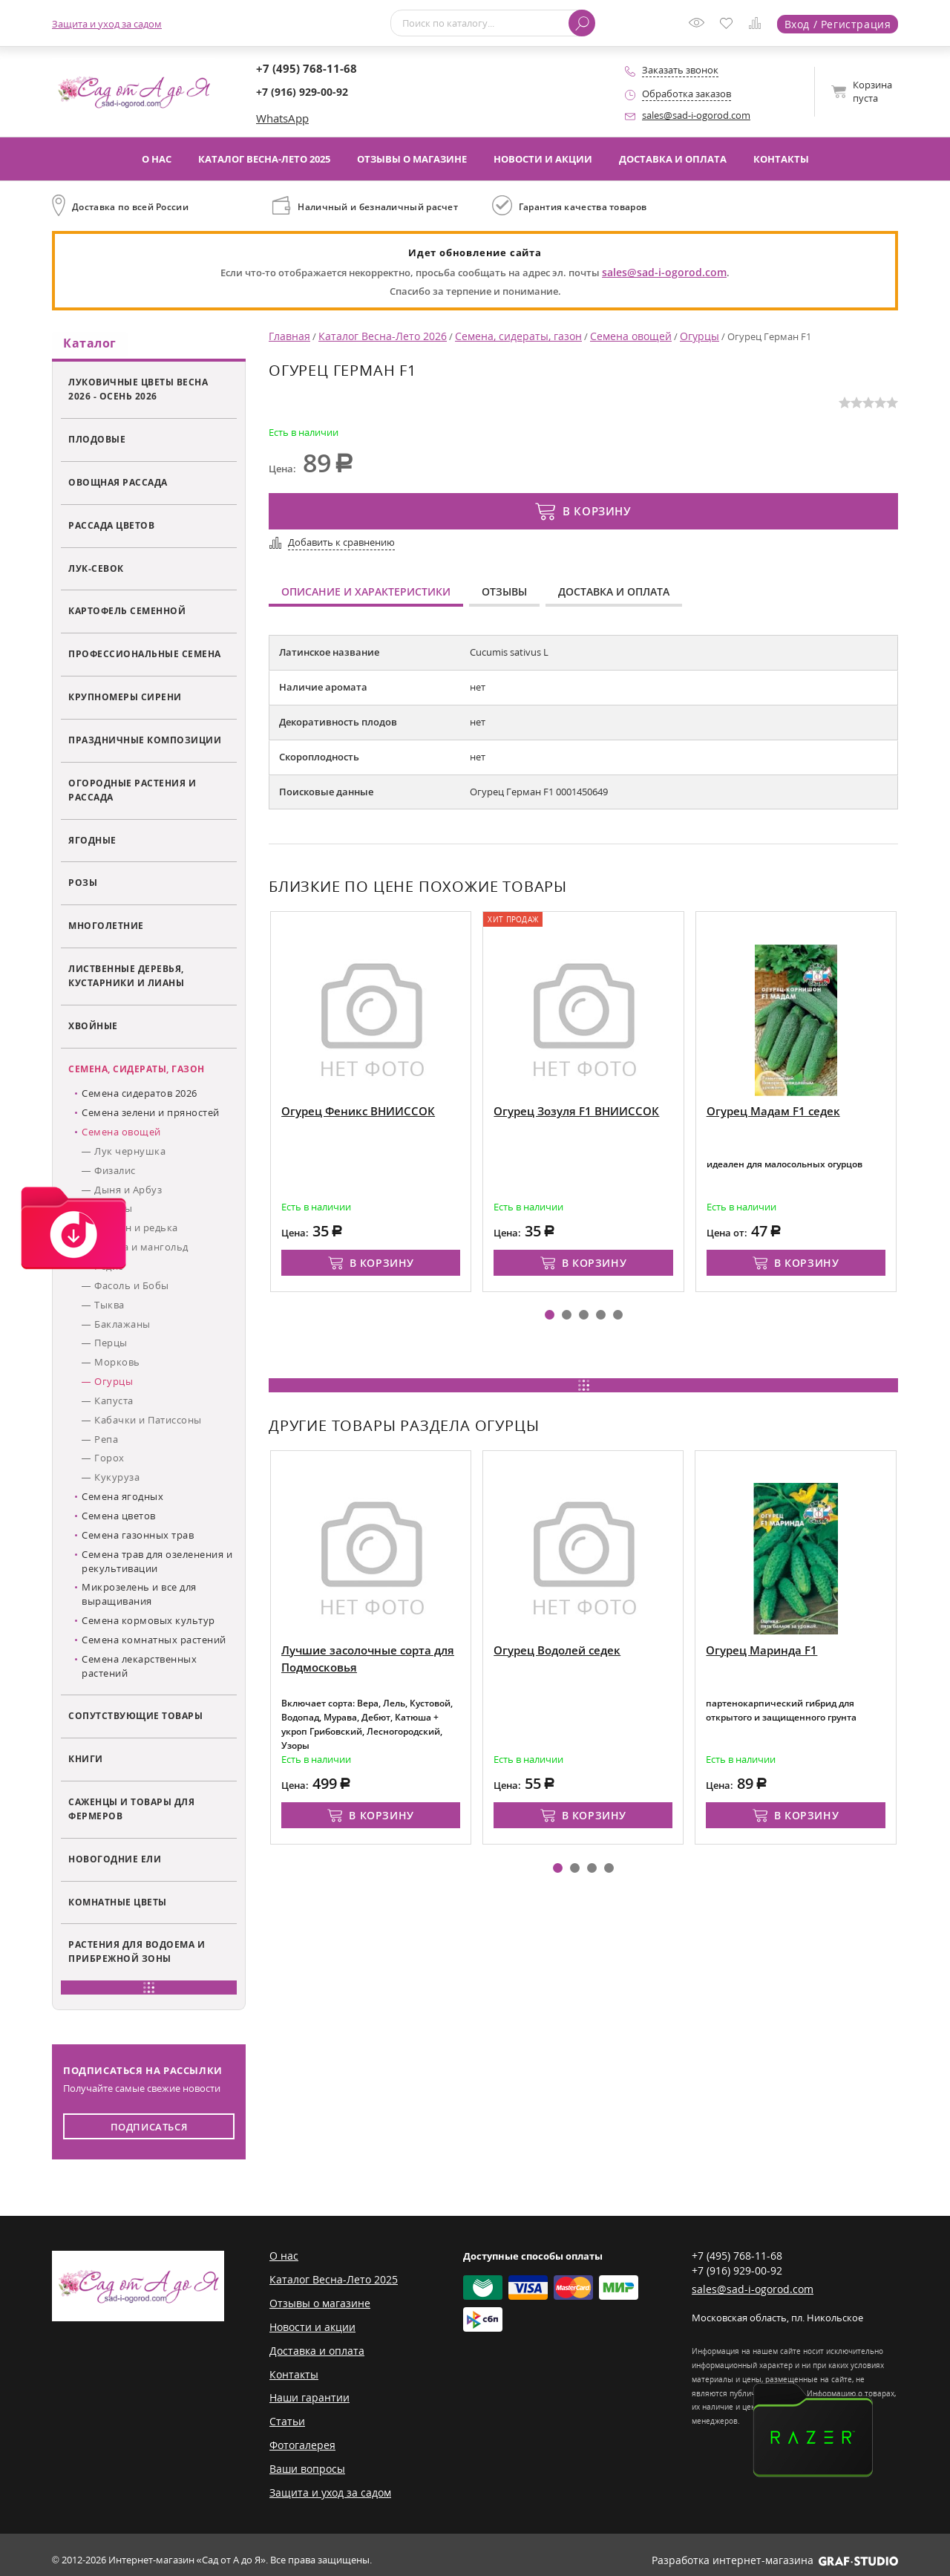  What do you see at coordinates (812, 2433) in the screenshot?
I see `folder for razer software or game files` at bounding box center [812, 2433].